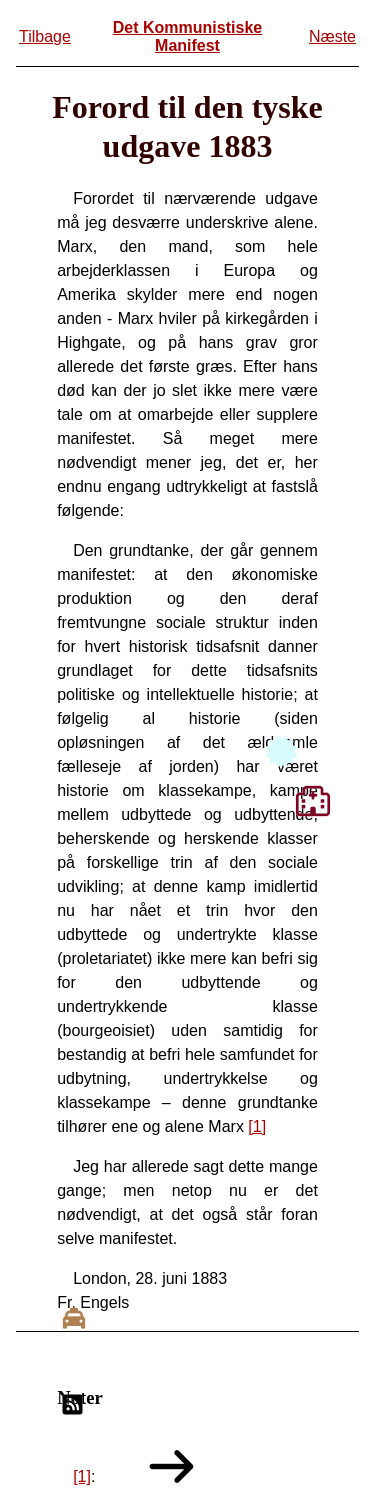 The height and width of the screenshot is (1505, 375). Describe the element at coordinates (171, 1466) in the screenshot. I see `proceed to the next step` at that location.